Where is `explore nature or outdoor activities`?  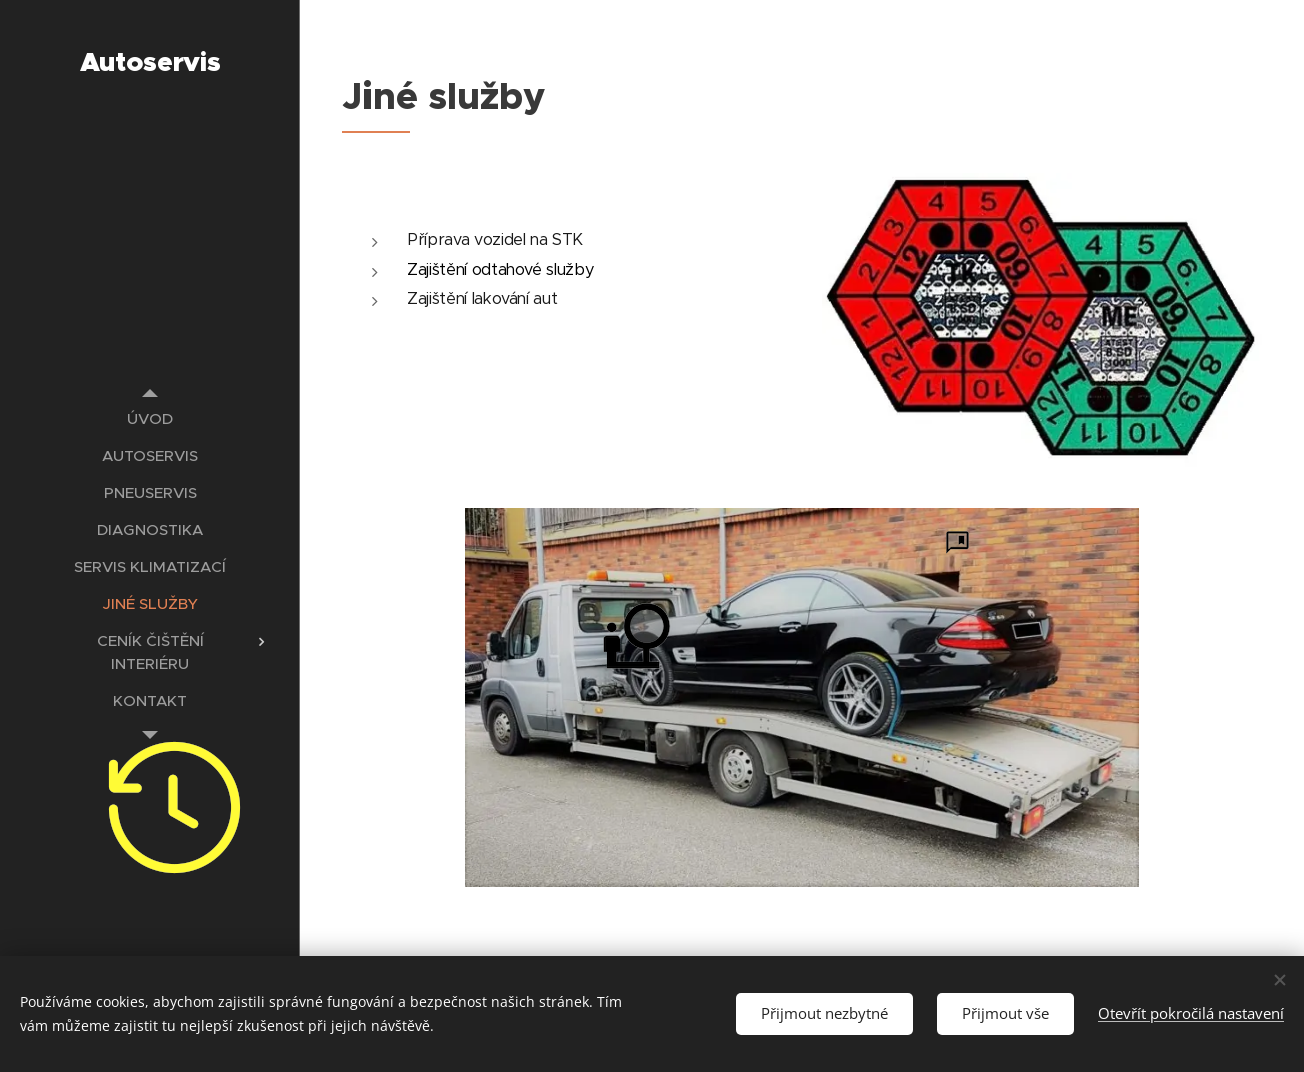 explore nature or outdoor activities is located at coordinates (636, 635).